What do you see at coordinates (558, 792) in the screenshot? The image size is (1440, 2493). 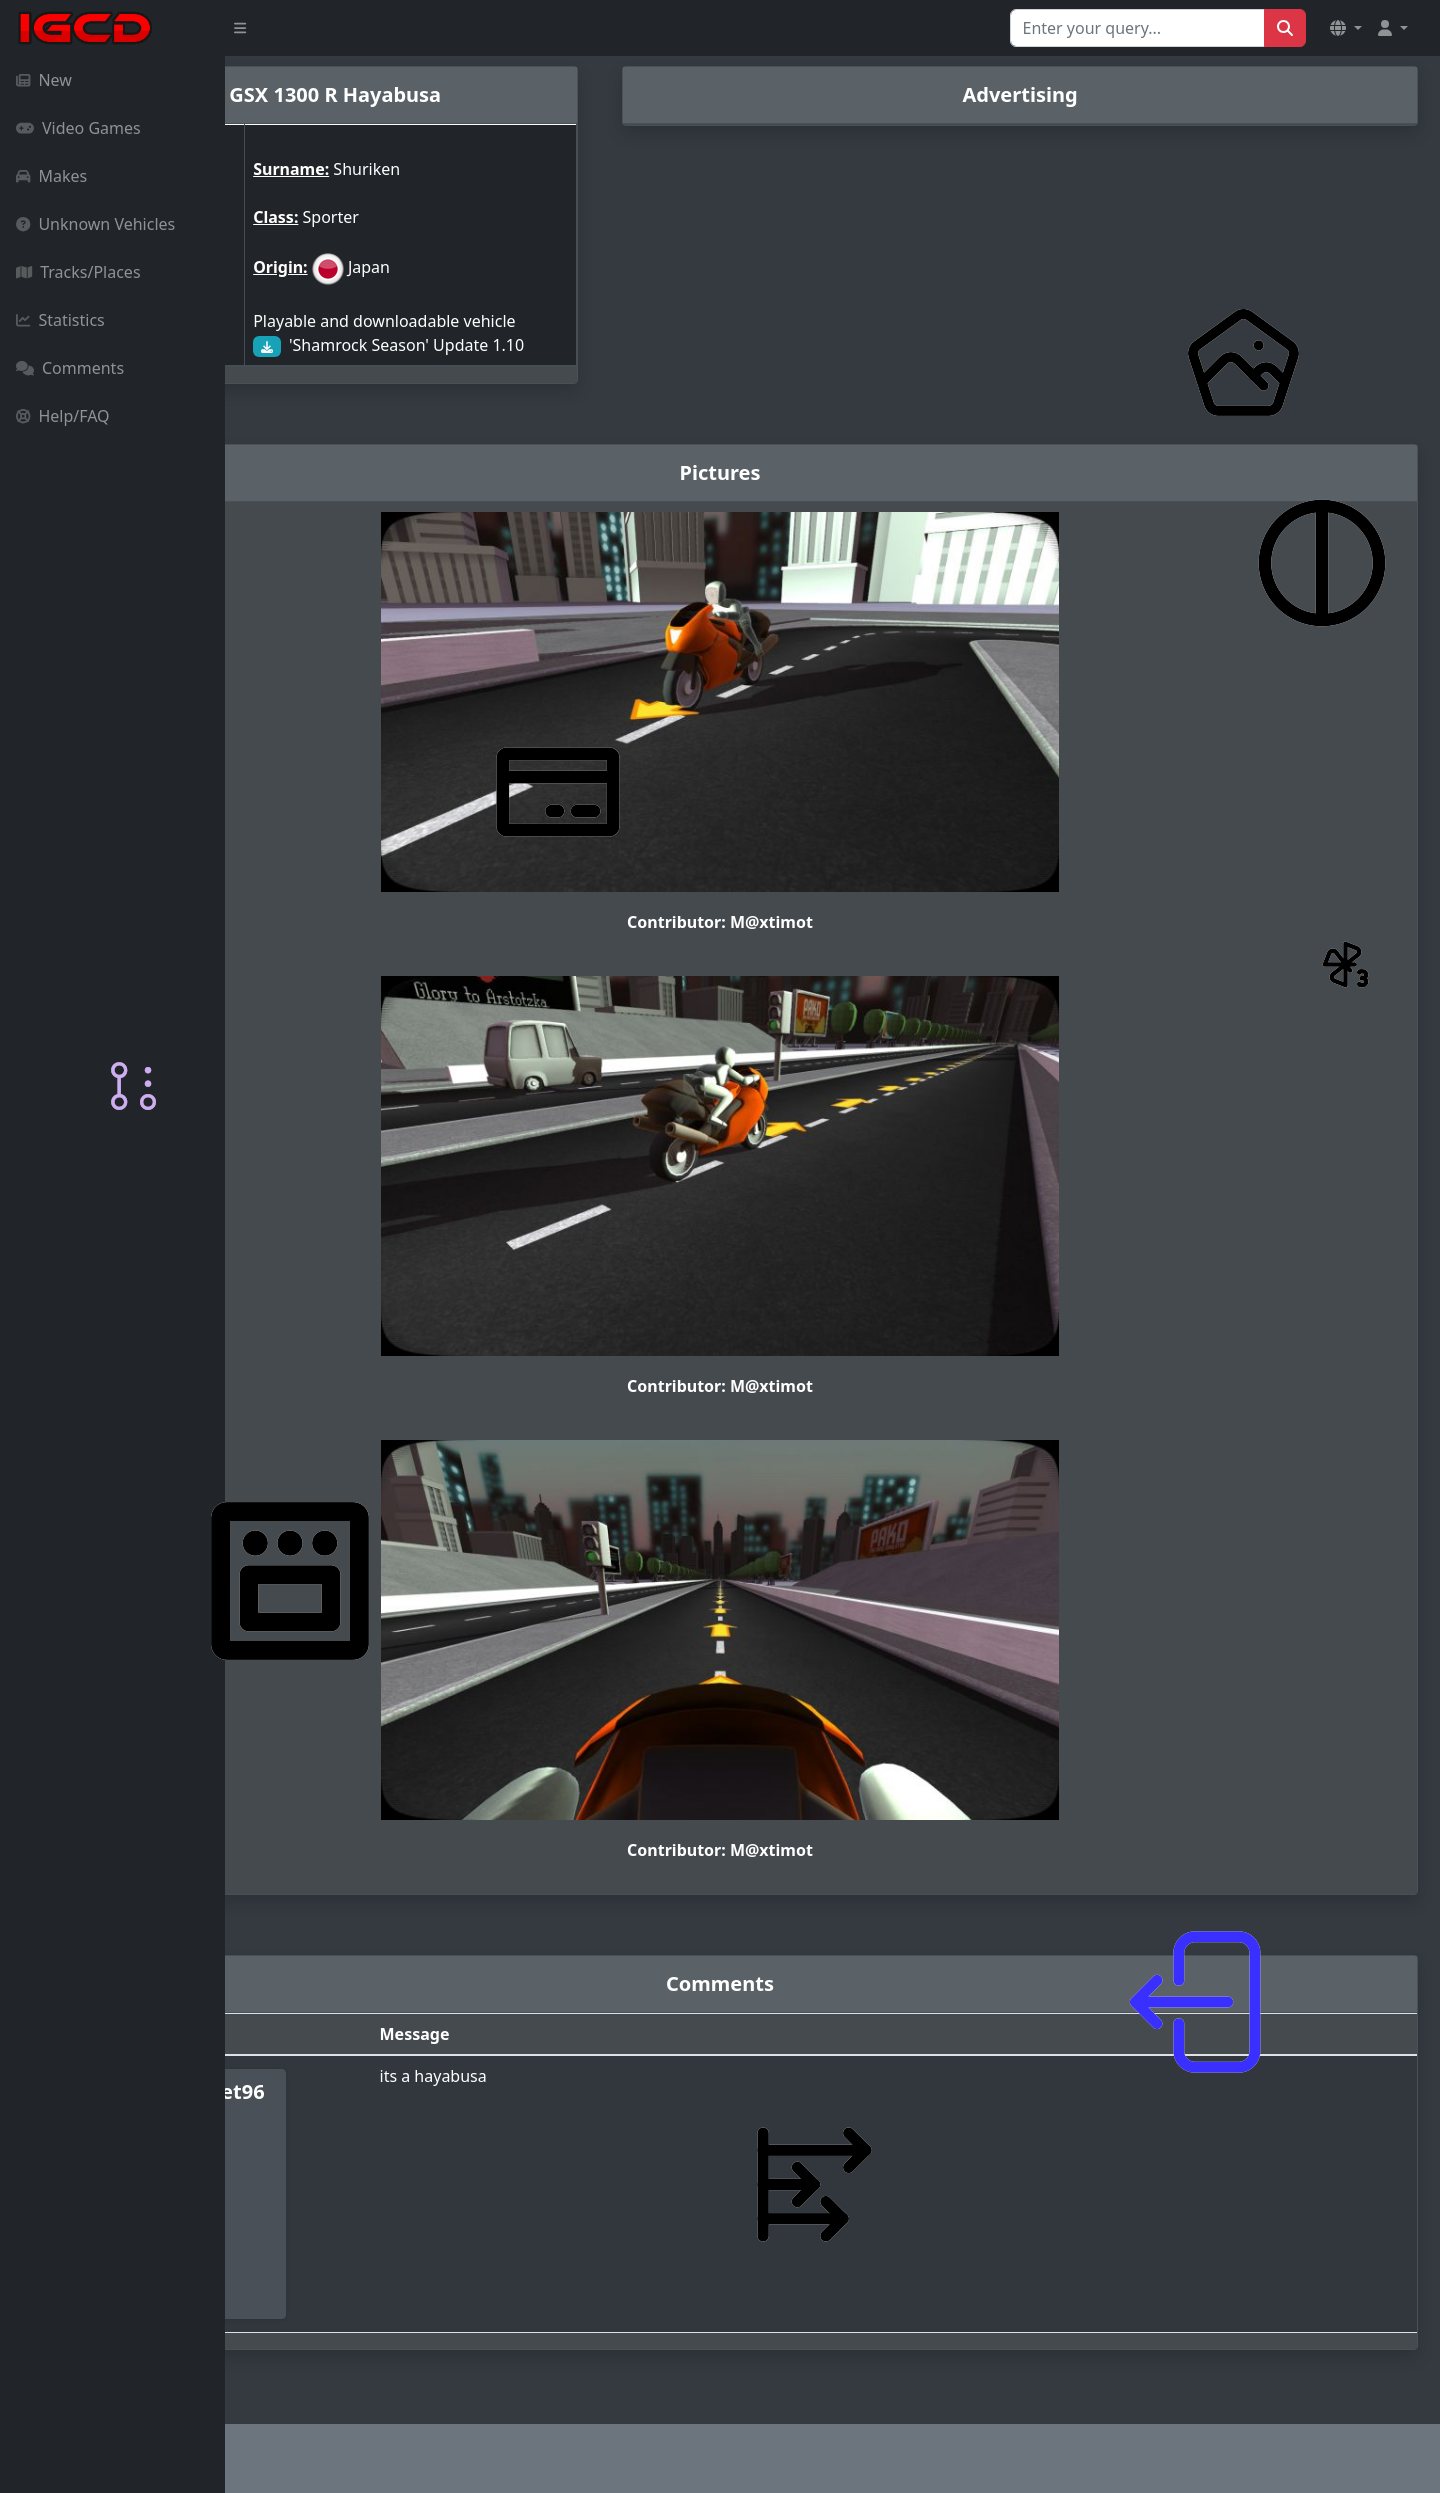 I see `manage payment methods` at bounding box center [558, 792].